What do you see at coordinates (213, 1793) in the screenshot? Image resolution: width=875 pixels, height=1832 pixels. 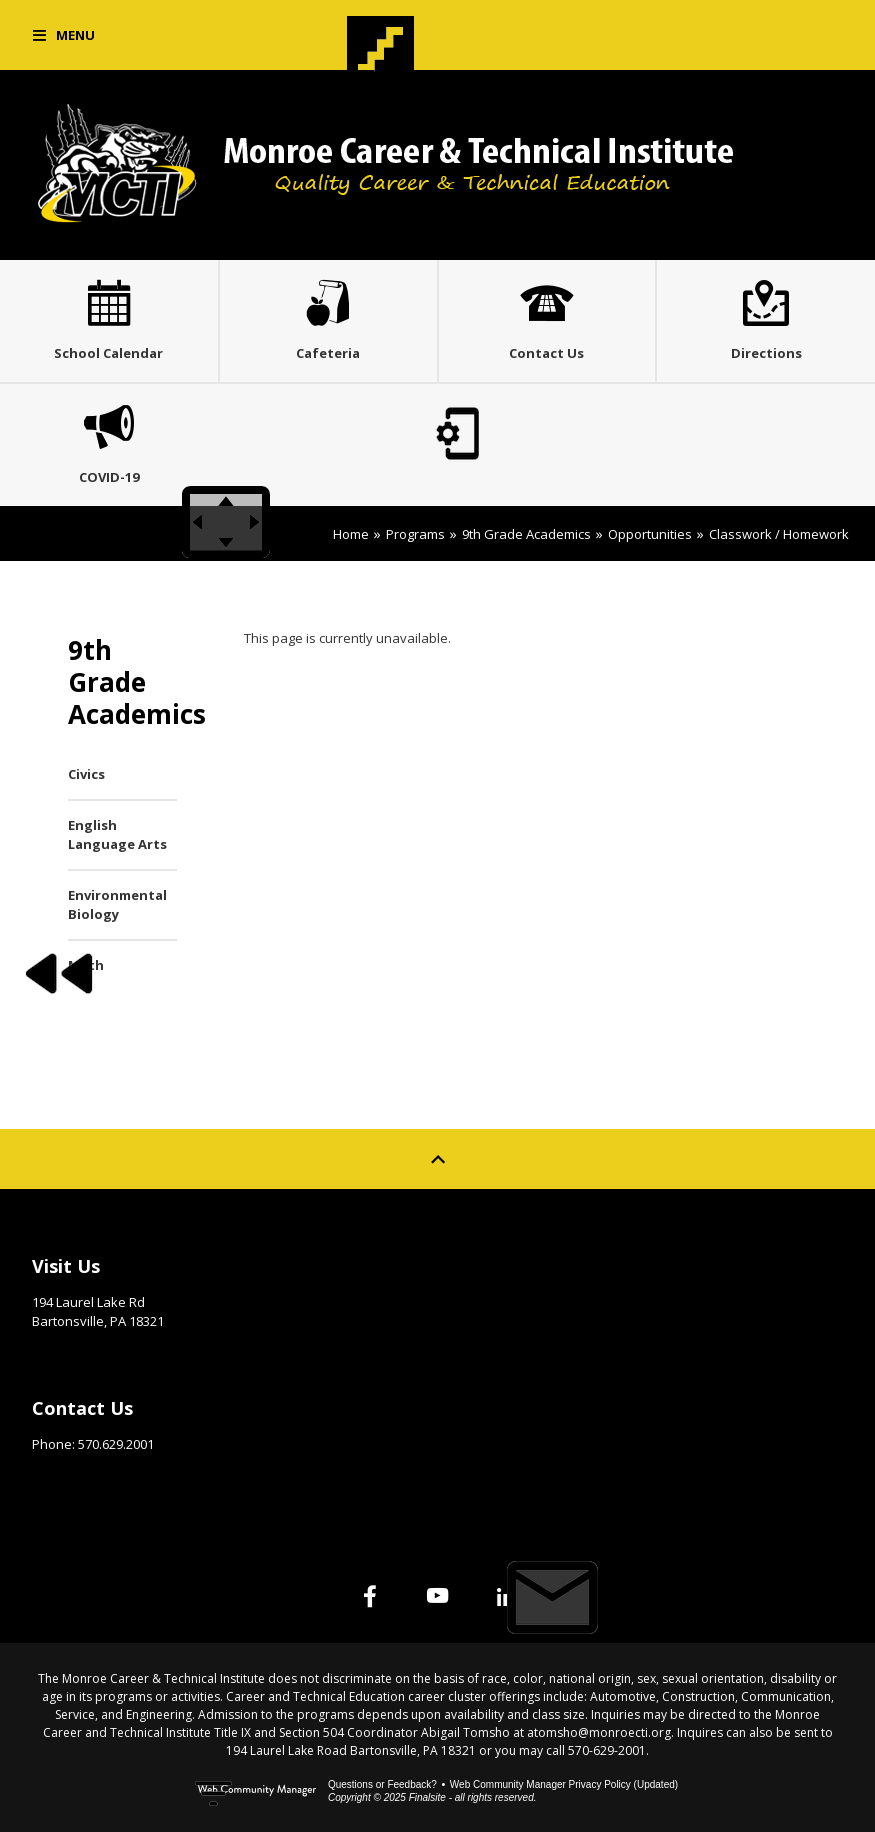 I see `filter or sort list items` at bounding box center [213, 1793].